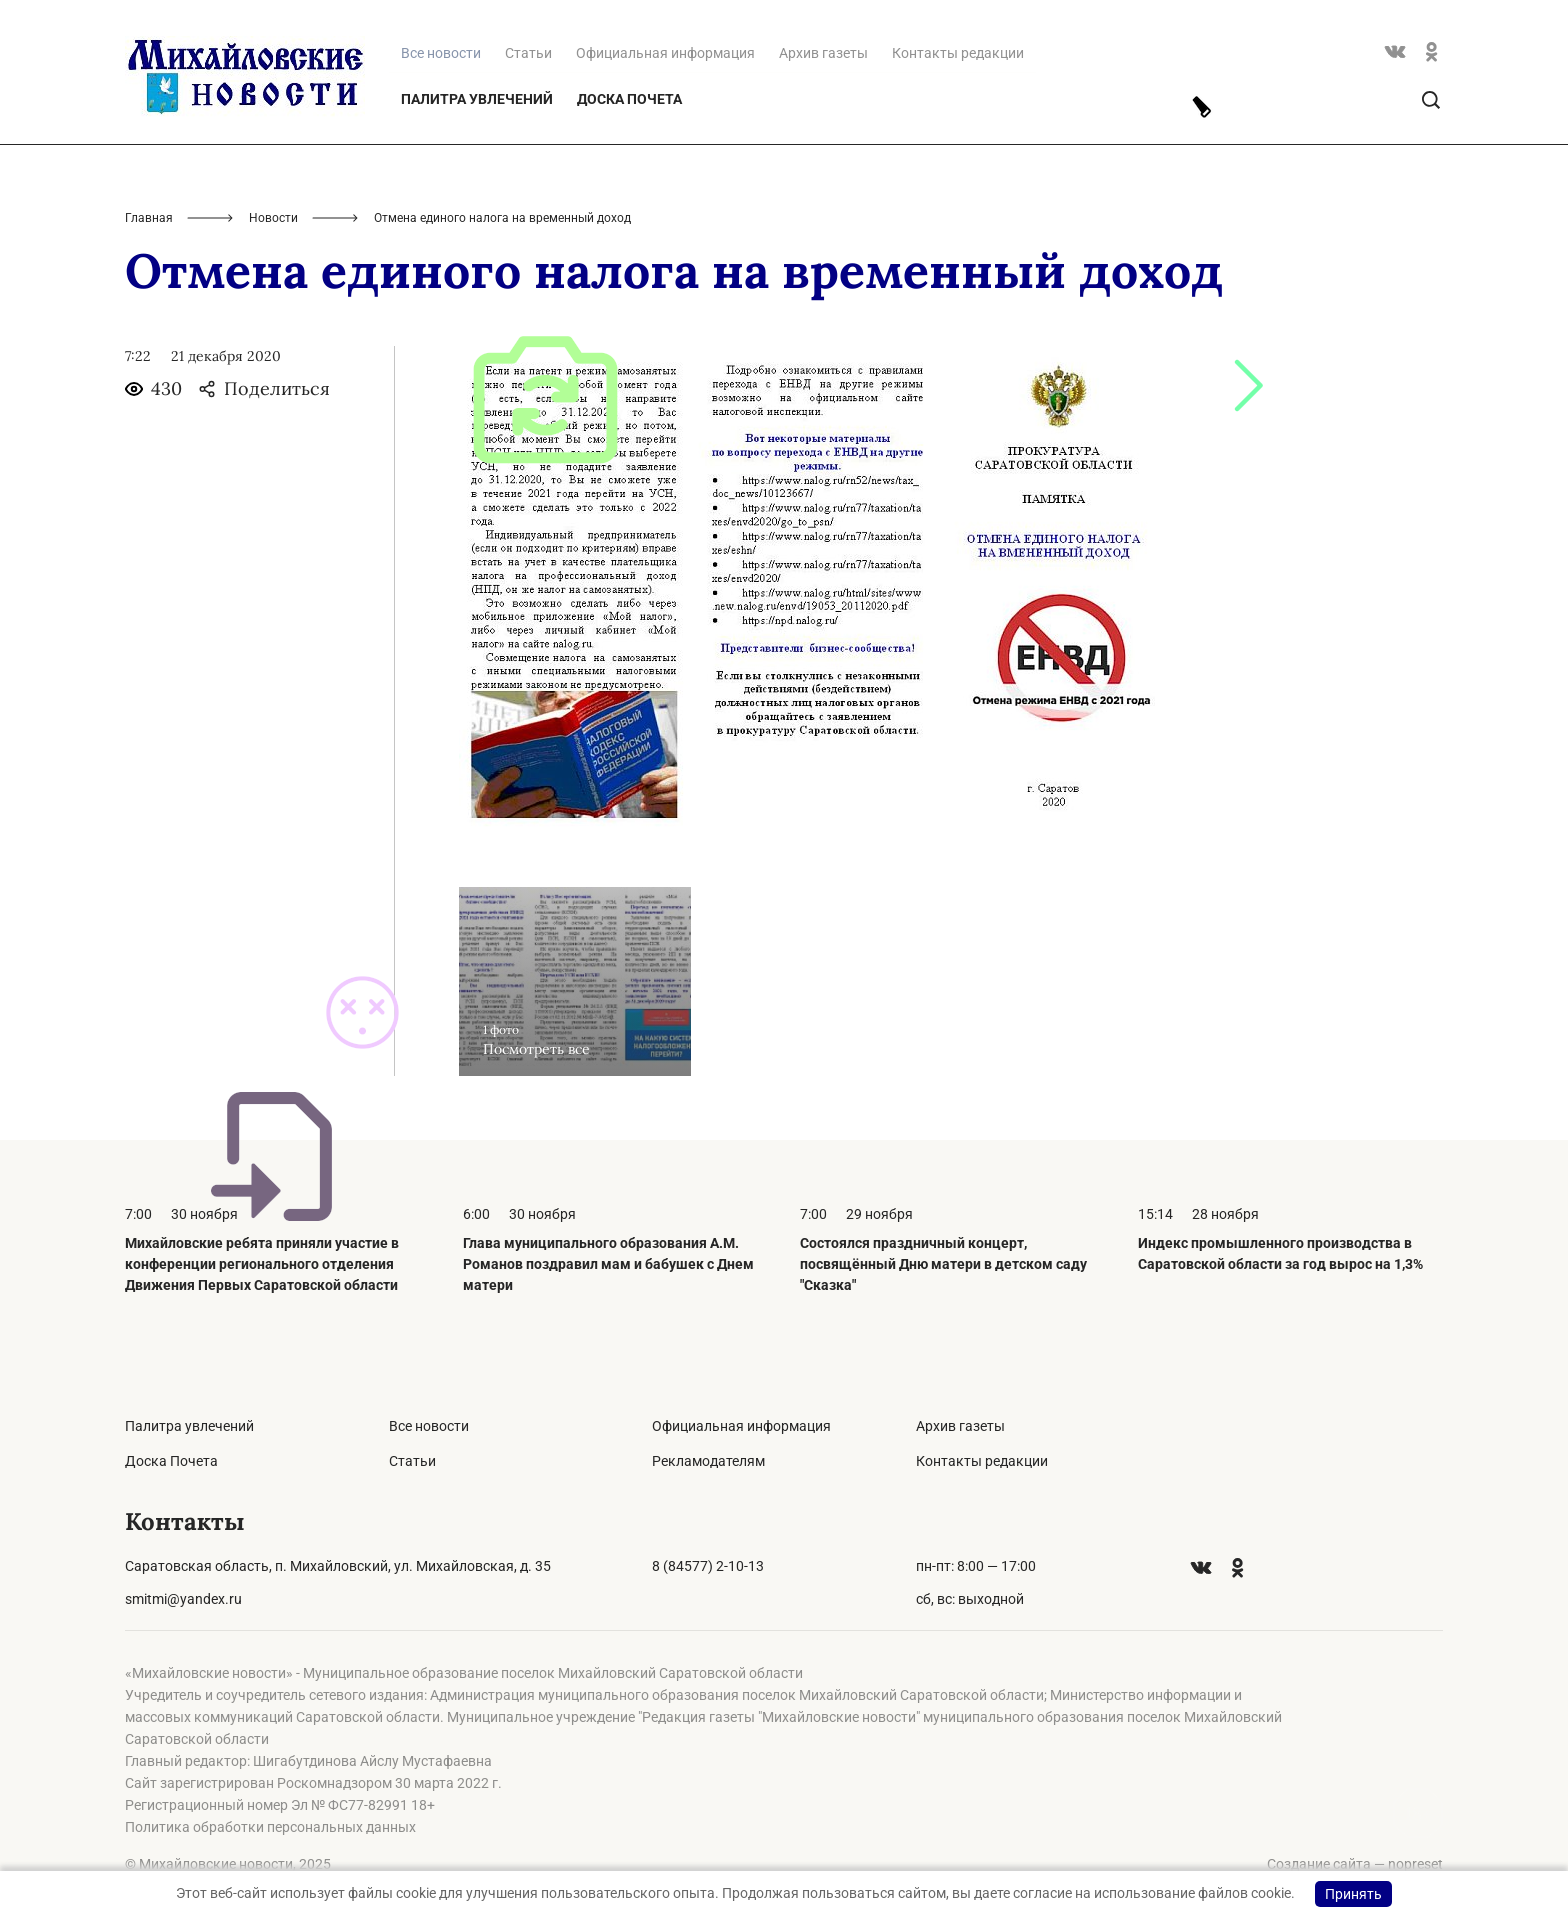 The height and width of the screenshot is (1917, 1568). I want to click on navigate to the next item or page, so click(1246, 385).